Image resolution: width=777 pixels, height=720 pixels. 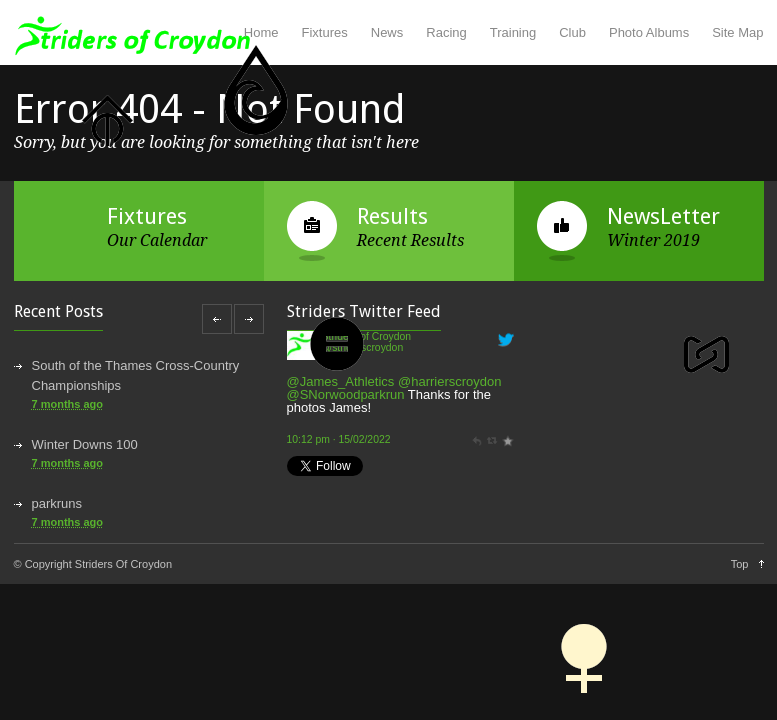 I want to click on indicates female or women's option, so click(x=584, y=657).